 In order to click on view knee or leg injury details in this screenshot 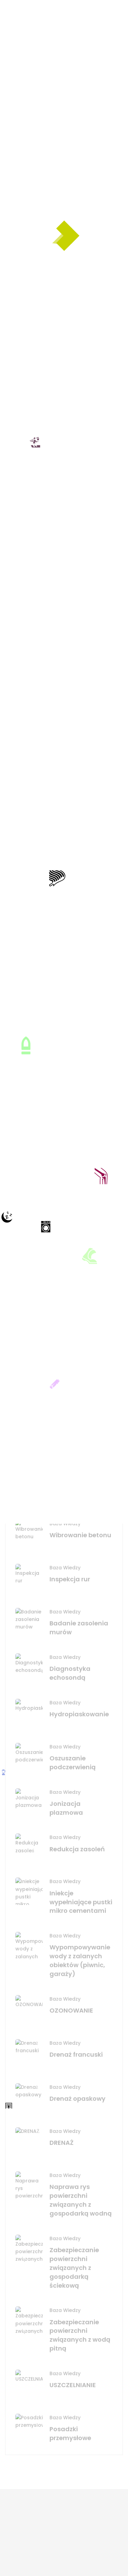, I will do `click(102, 1176)`.